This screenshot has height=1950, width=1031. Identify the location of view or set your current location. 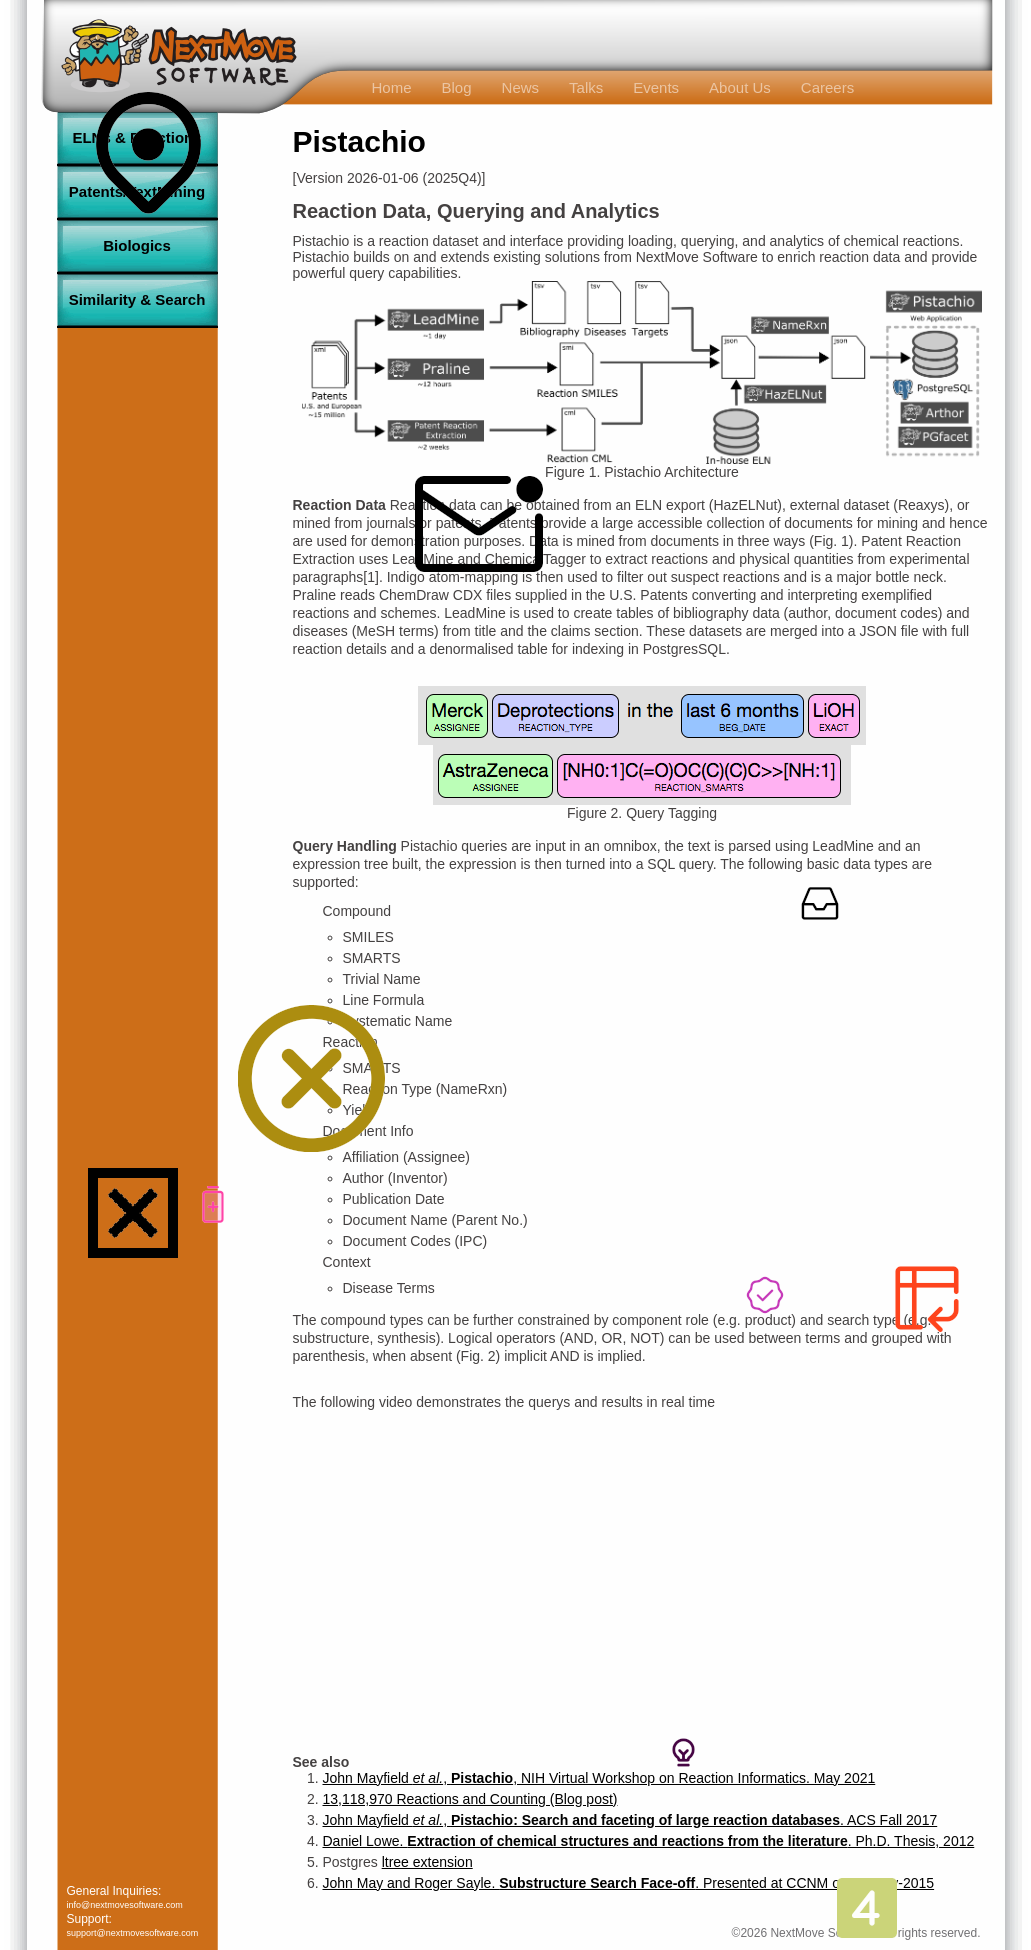
(148, 152).